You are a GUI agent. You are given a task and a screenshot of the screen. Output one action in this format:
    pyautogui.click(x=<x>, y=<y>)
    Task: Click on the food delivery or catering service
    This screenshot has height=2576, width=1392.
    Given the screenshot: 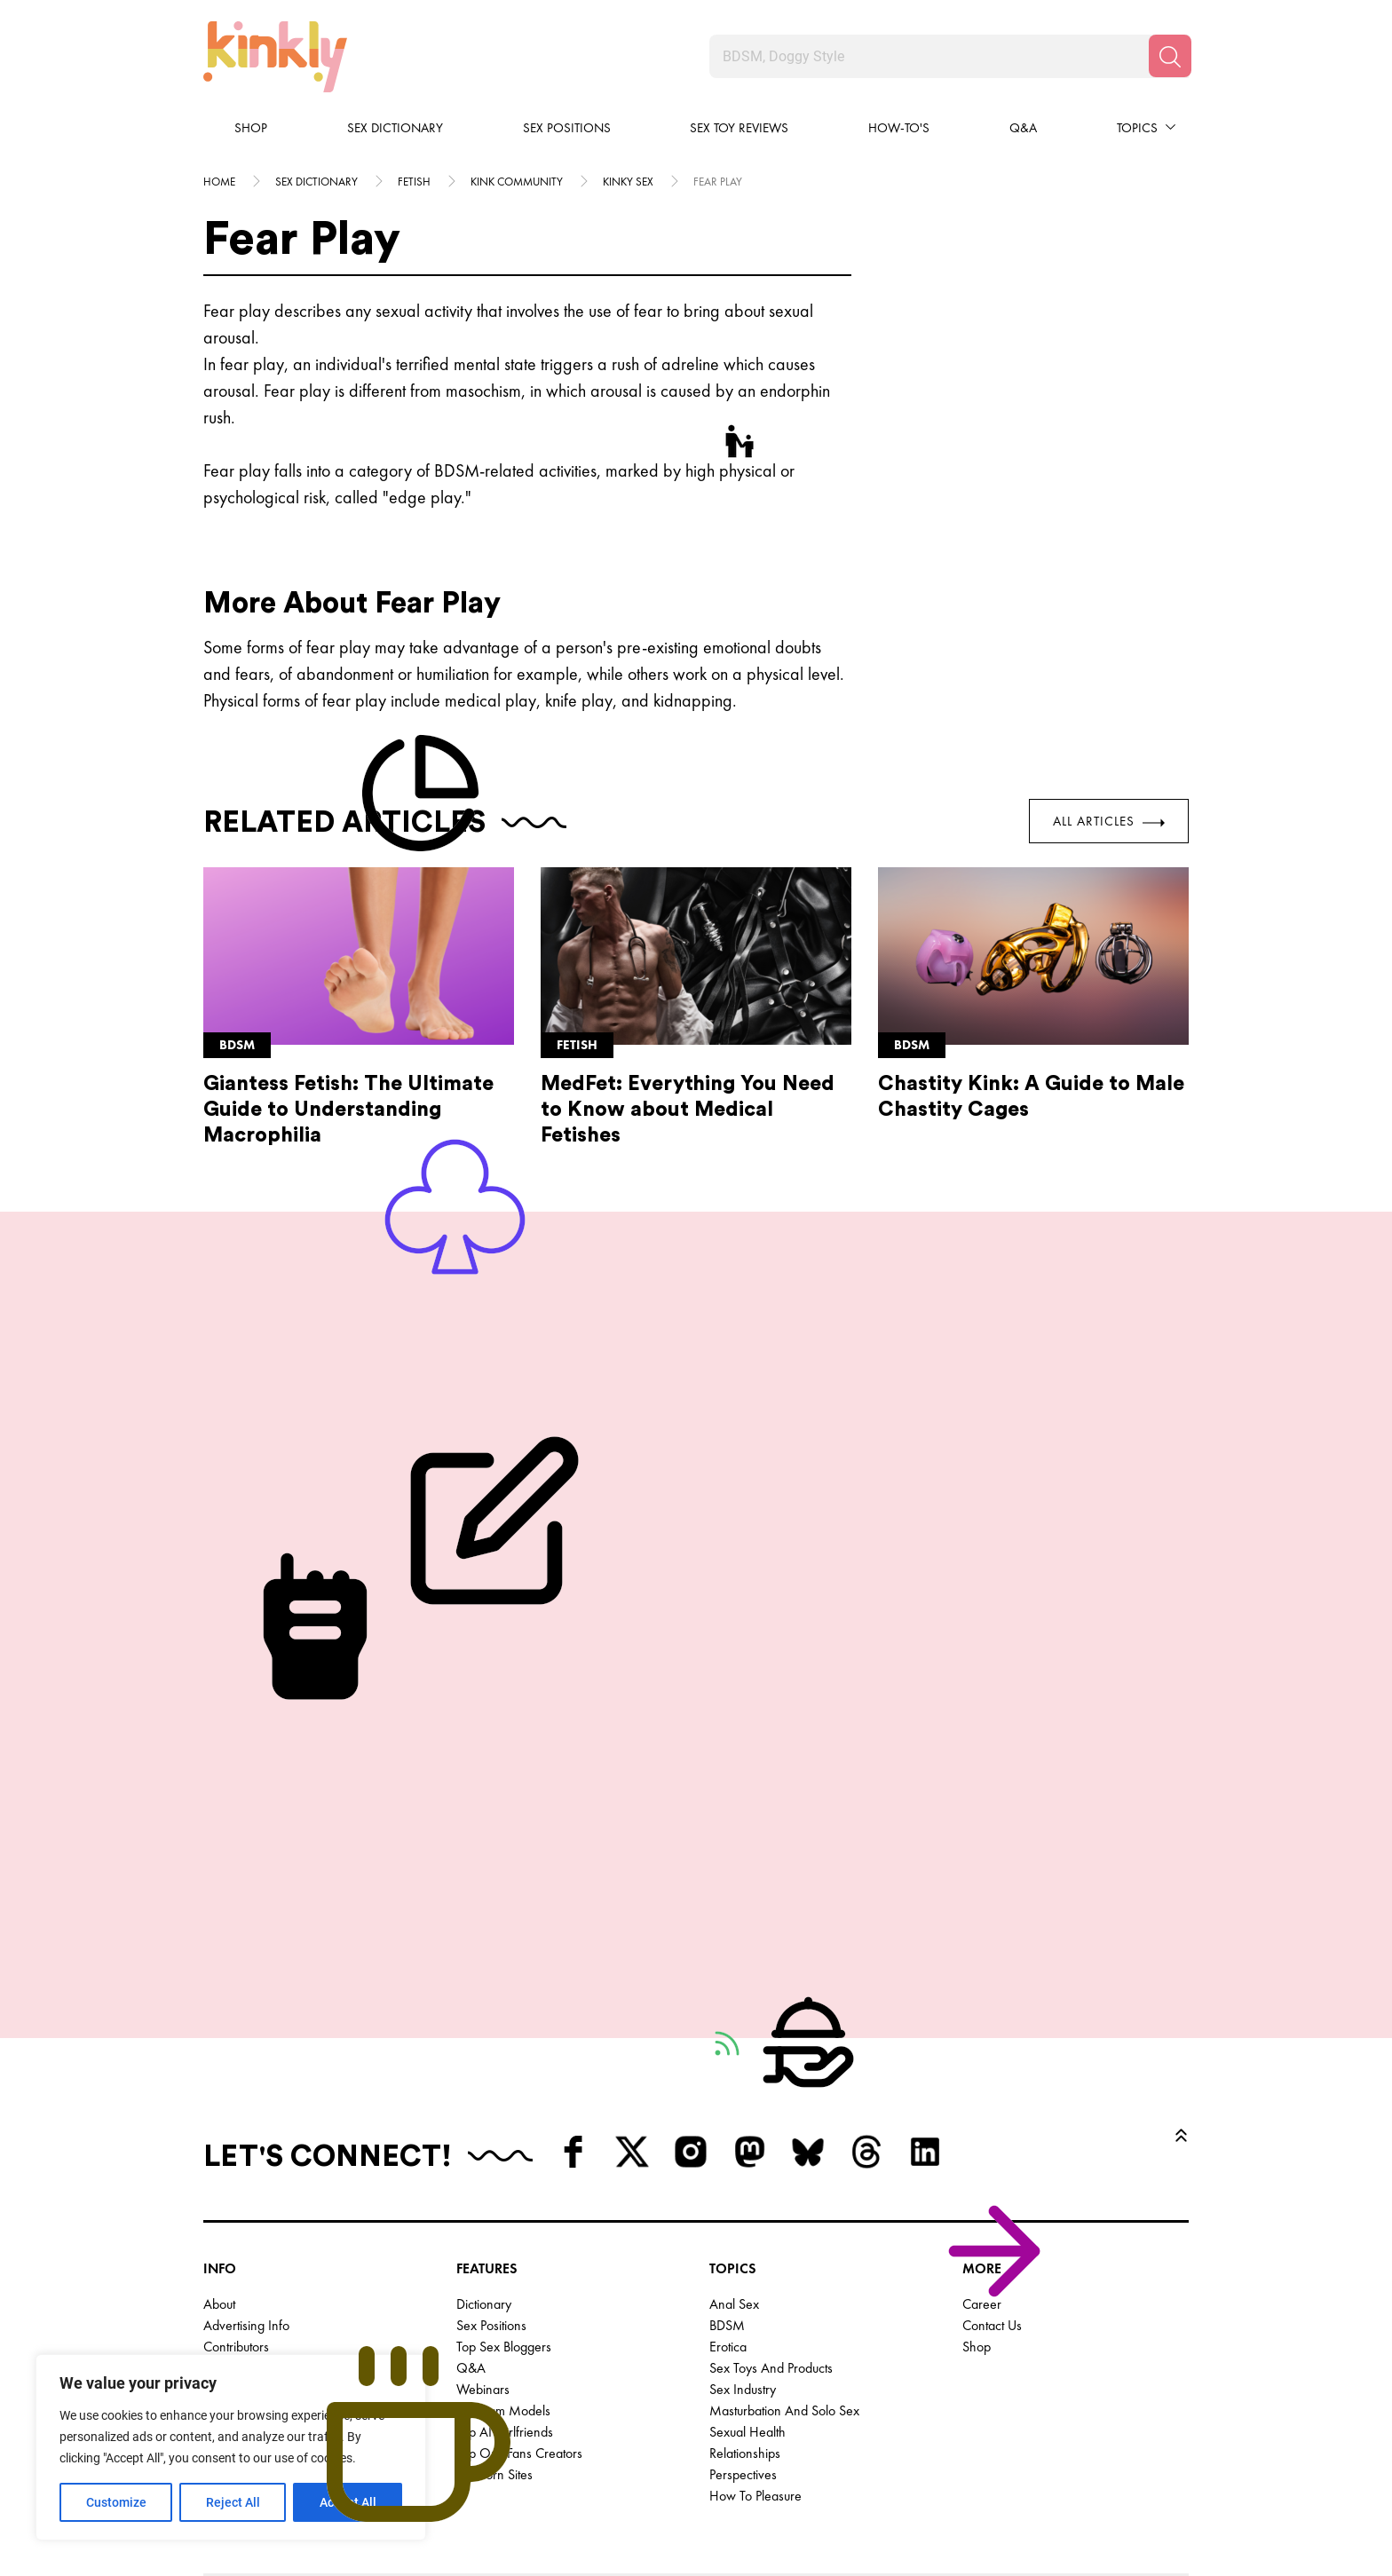 What is the action you would take?
    pyautogui.click(x=808, y=2042)
    